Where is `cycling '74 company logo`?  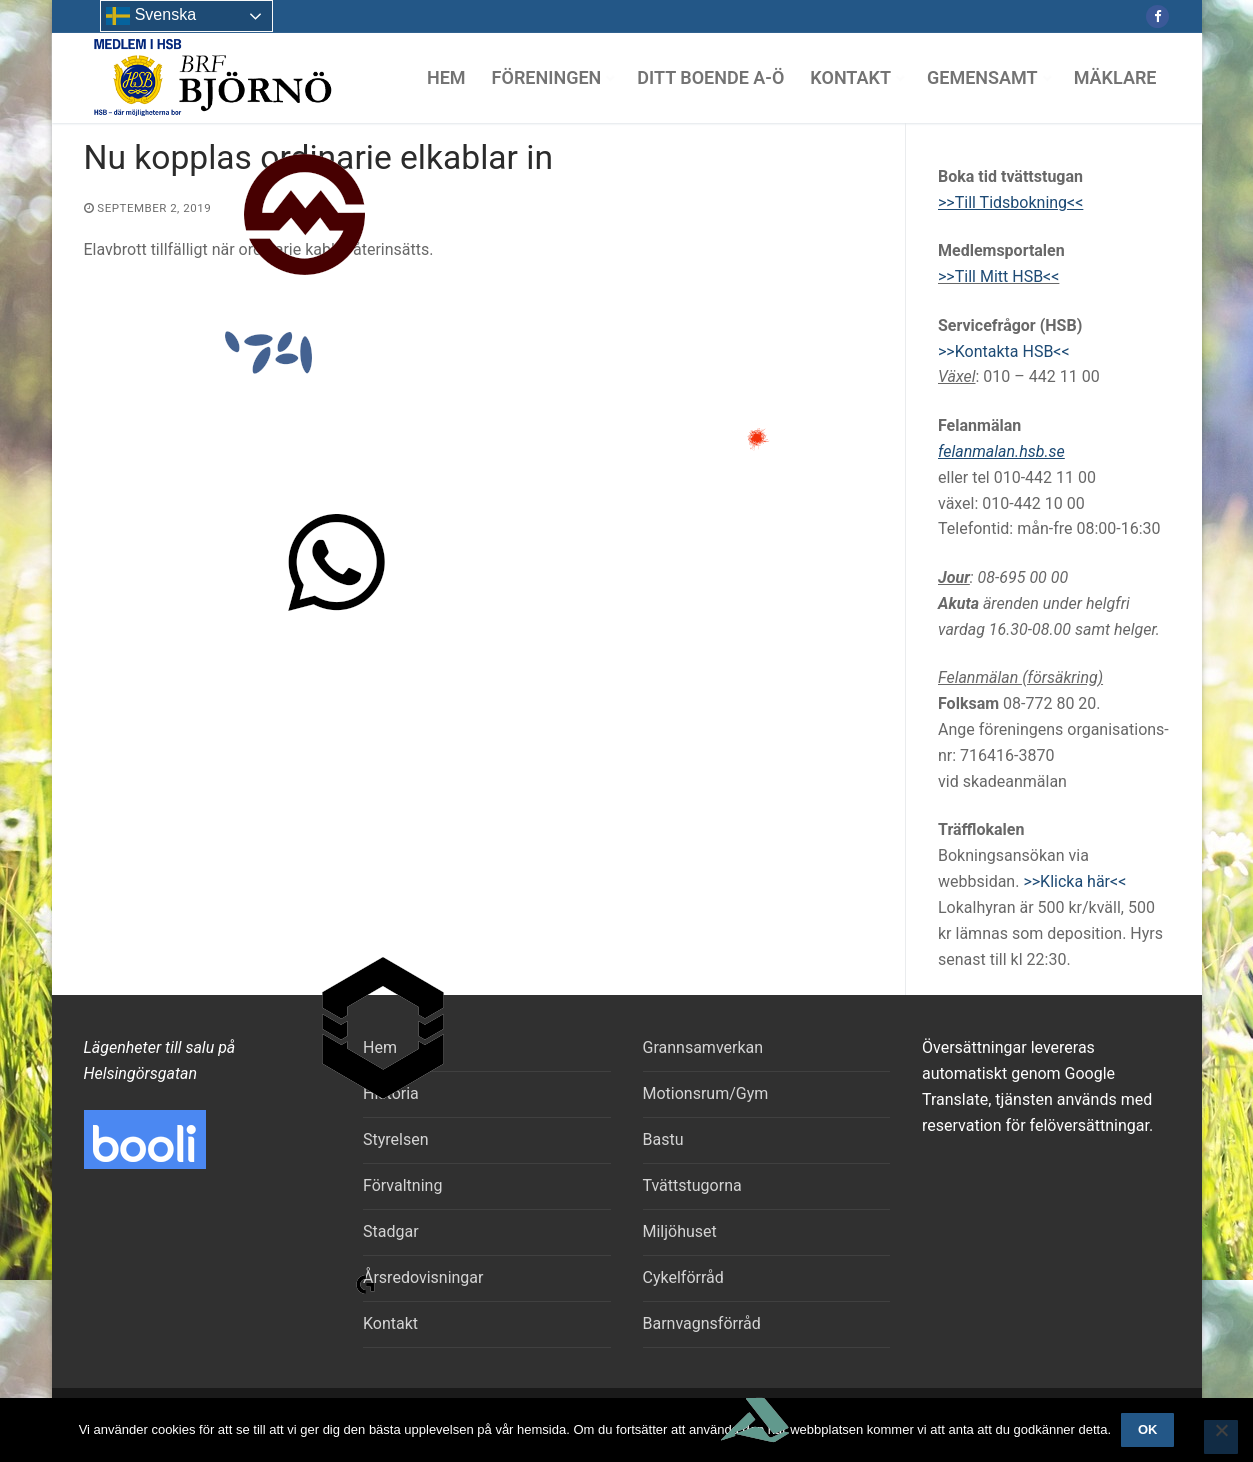 cycling '74 company logo is located at coordinates (268, 352).